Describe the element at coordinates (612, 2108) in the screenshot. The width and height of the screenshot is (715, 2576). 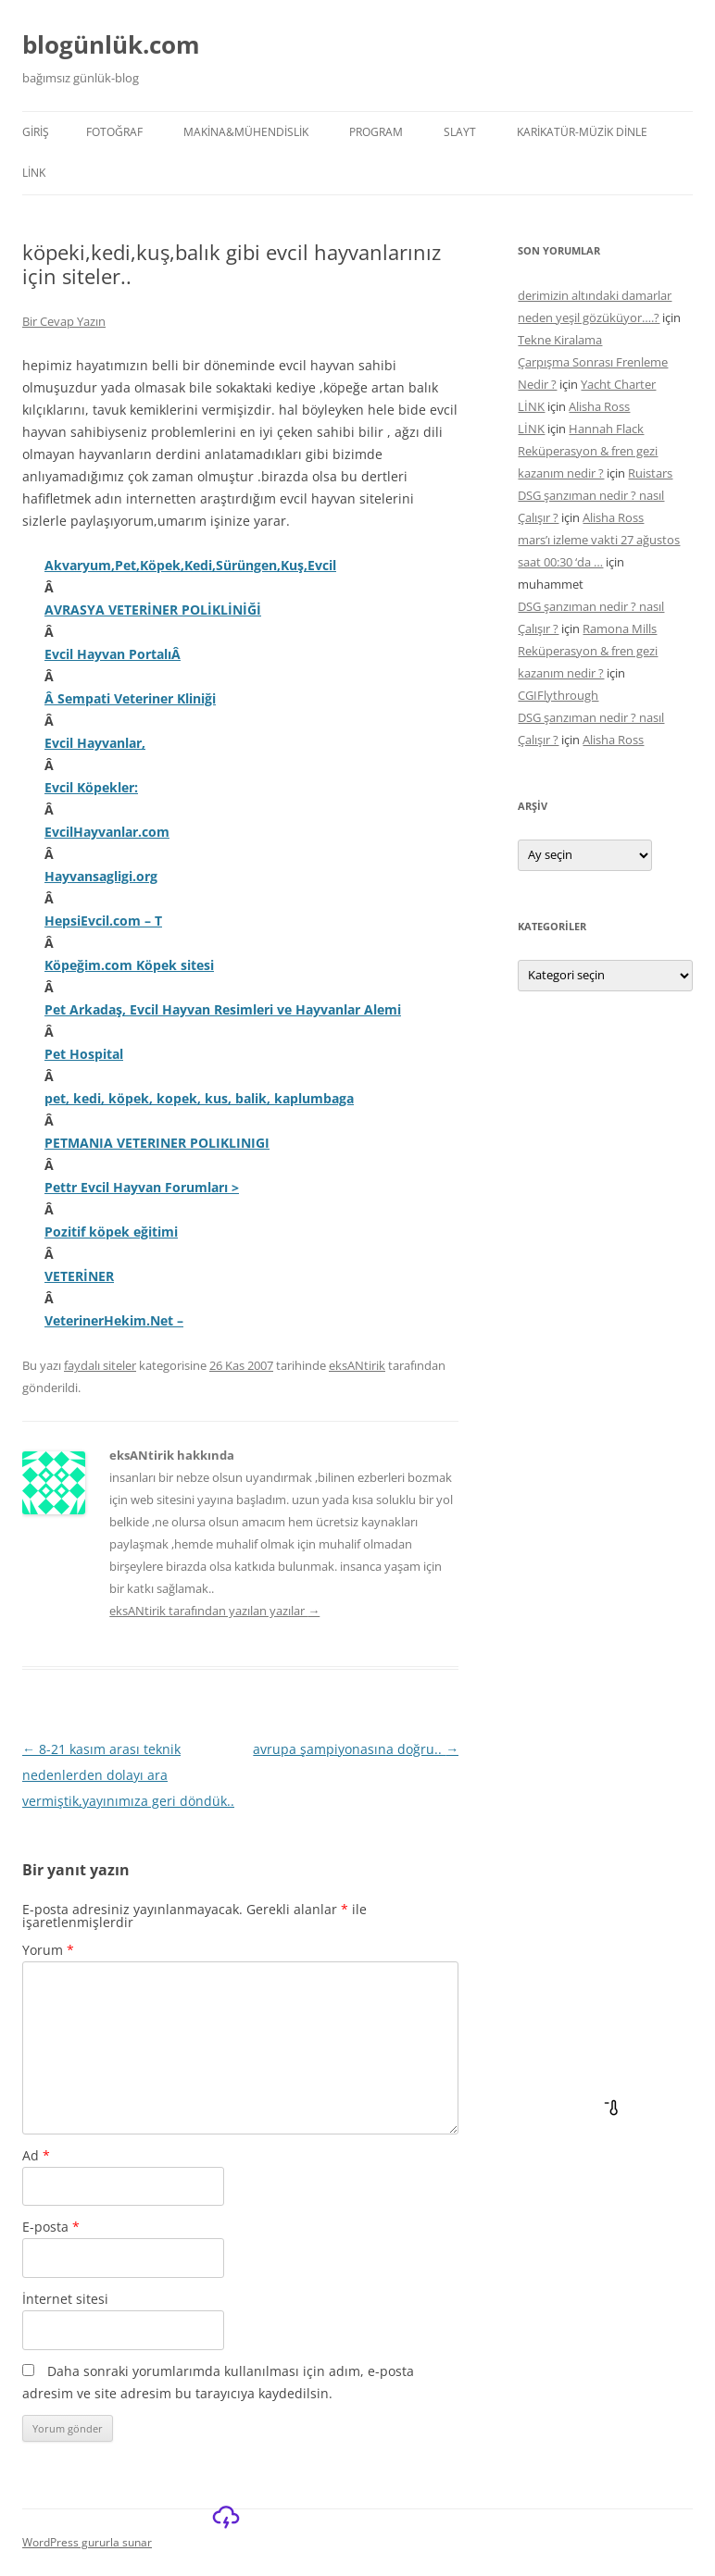
I see `decrease temperature setting` at that location.